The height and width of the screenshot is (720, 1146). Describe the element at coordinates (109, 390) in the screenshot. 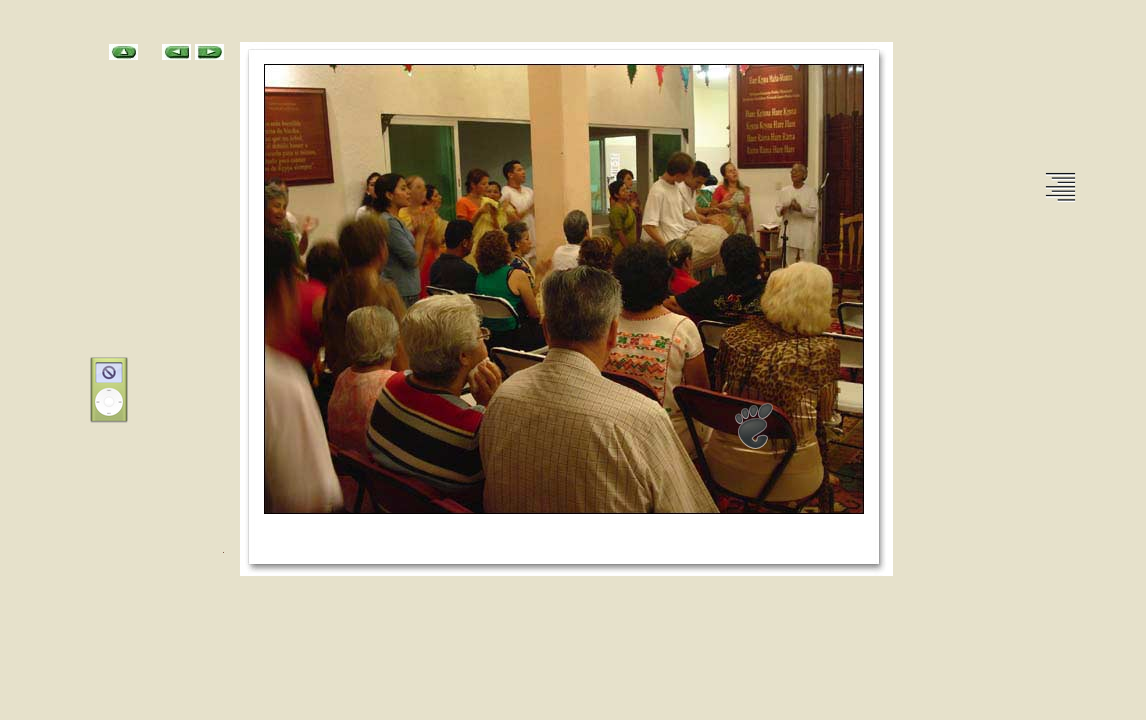

I see `iPod mini device not connected or unavailable` at that location.